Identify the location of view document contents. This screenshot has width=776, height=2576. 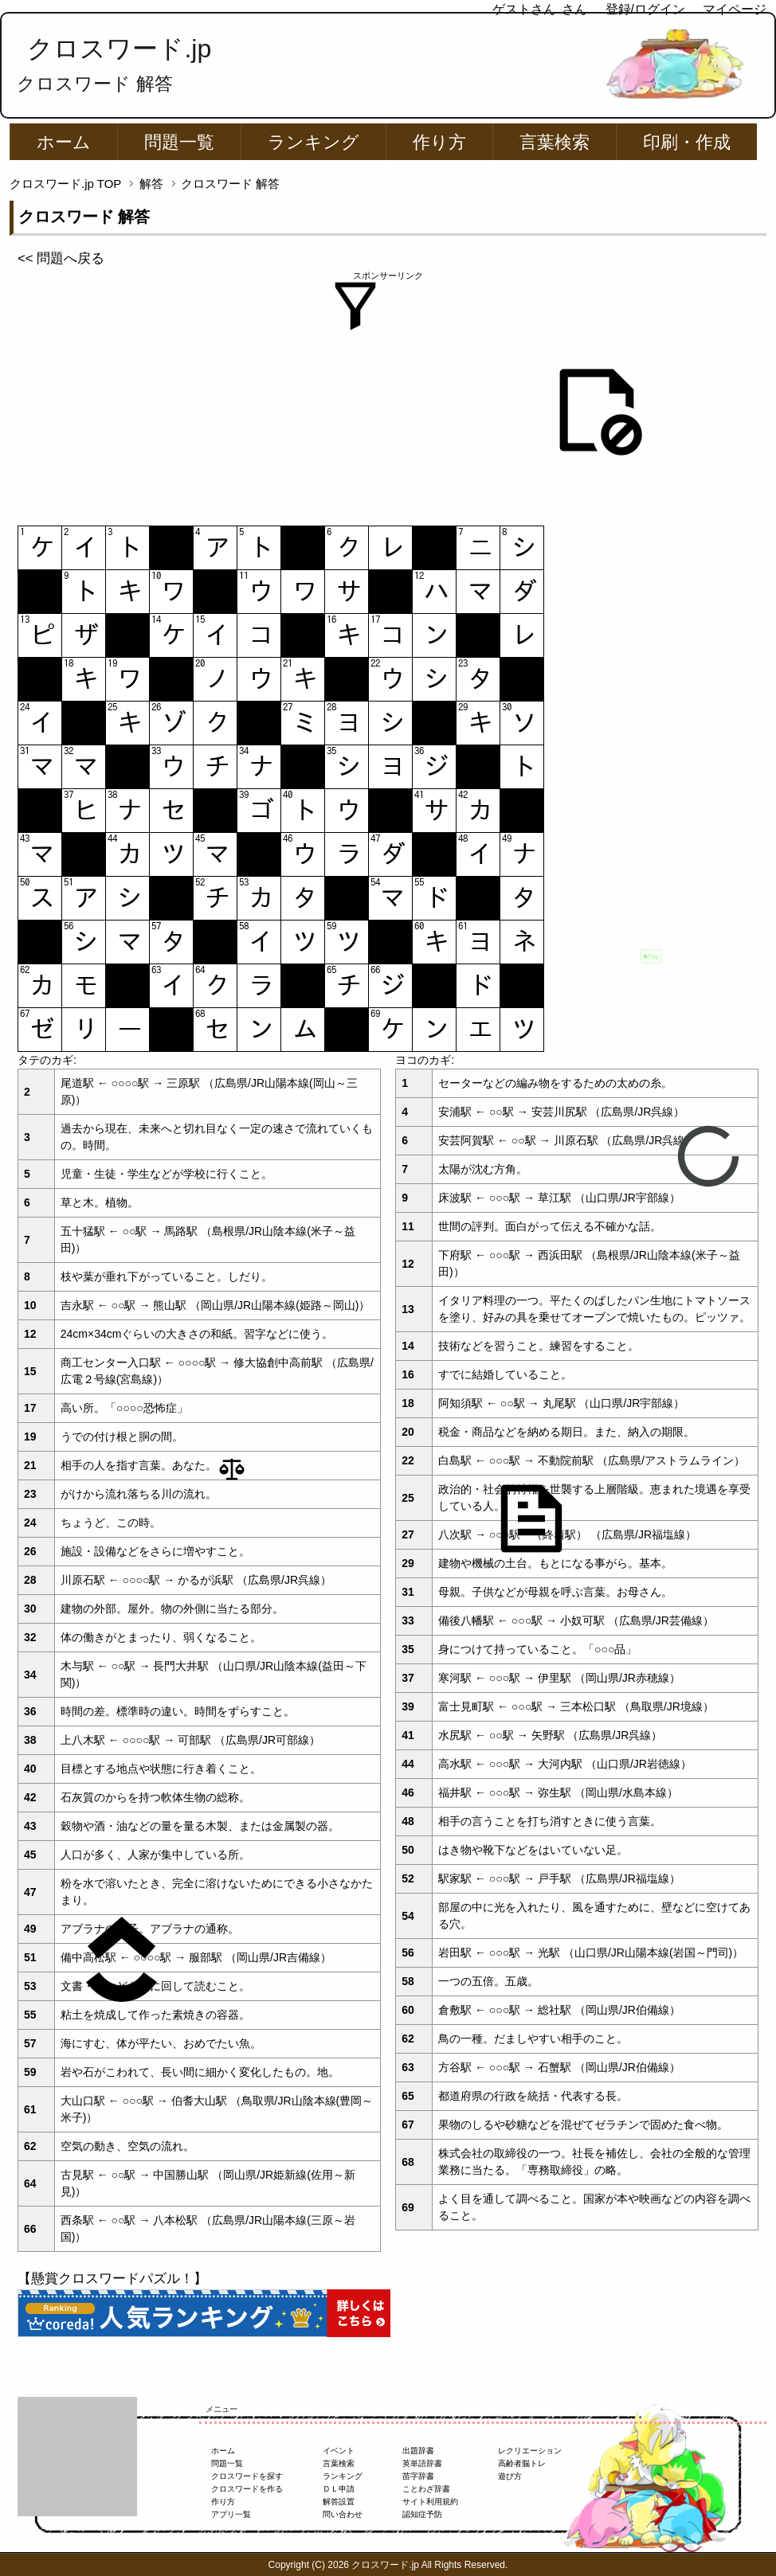
(531, 1519).